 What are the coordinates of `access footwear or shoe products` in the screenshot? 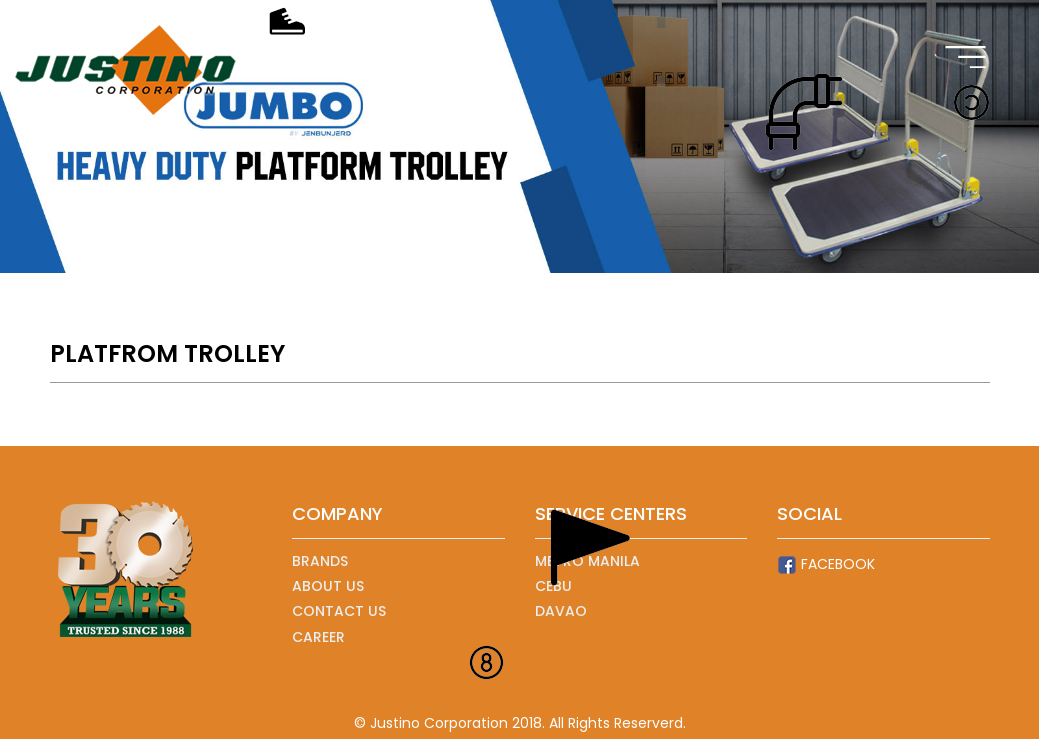 It's located at (285, 22).